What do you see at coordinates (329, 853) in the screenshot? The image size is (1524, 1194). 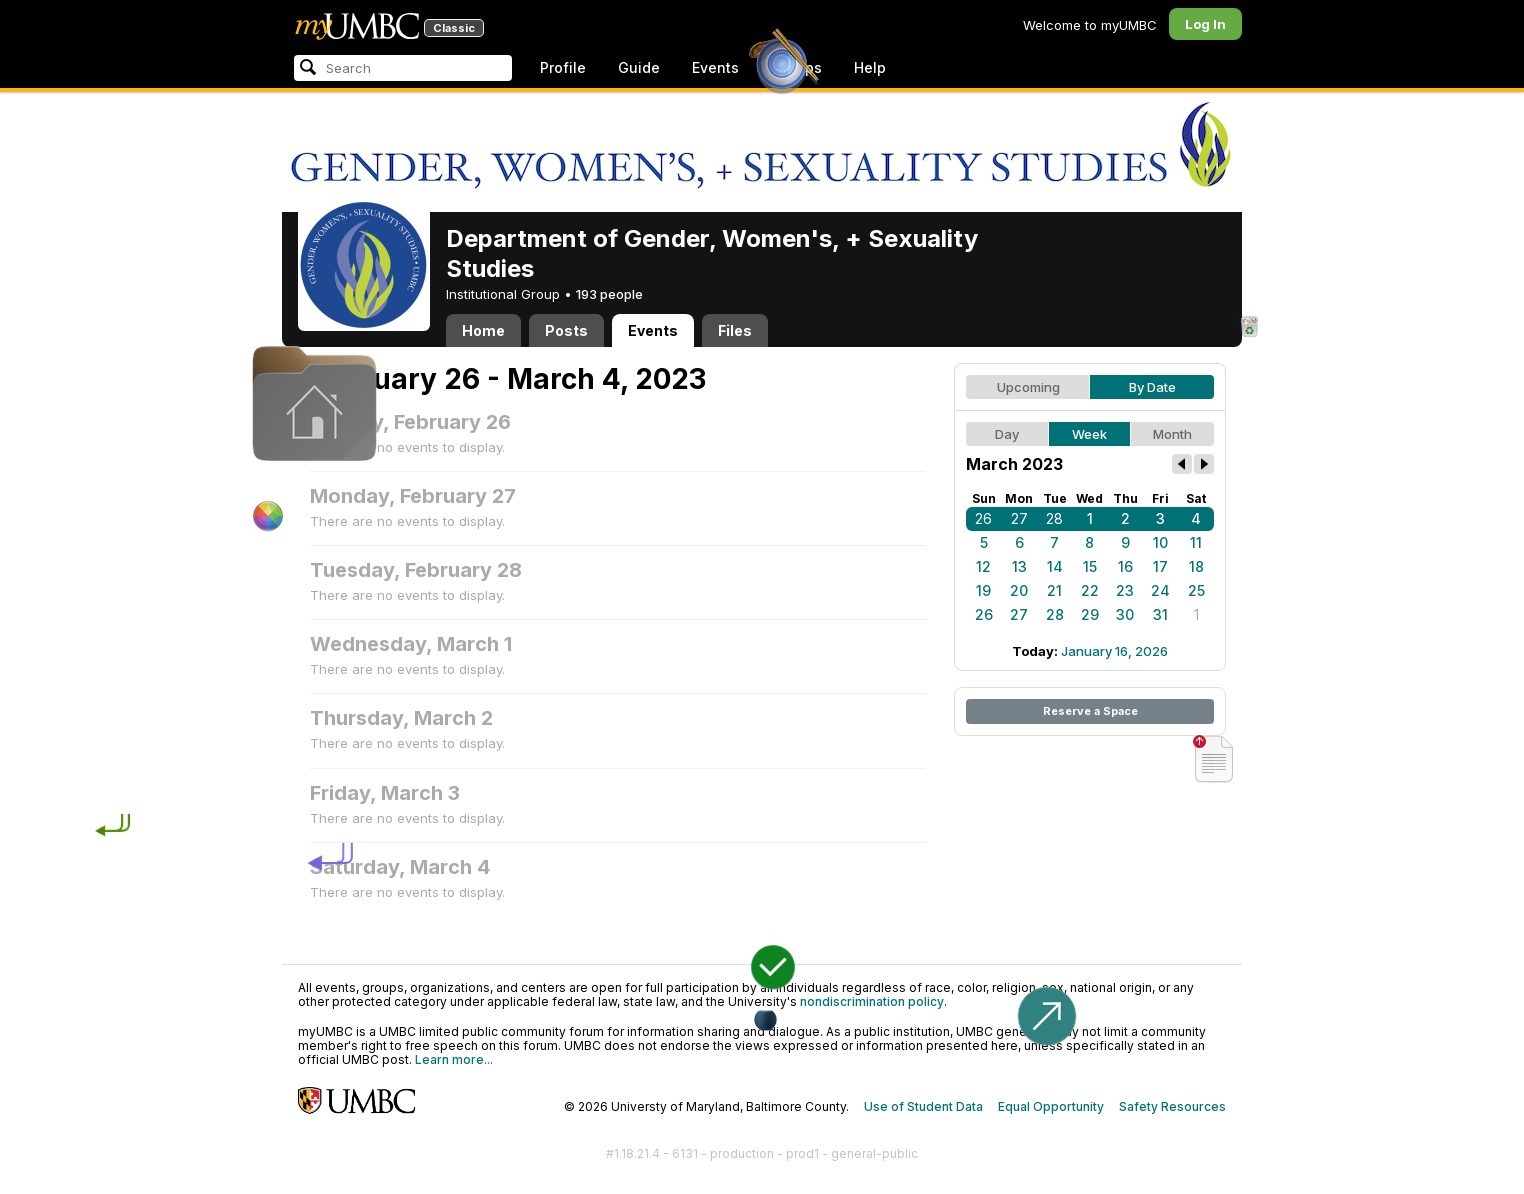 I see `reply to all recipients of an email` at bounding box center [329, 853].